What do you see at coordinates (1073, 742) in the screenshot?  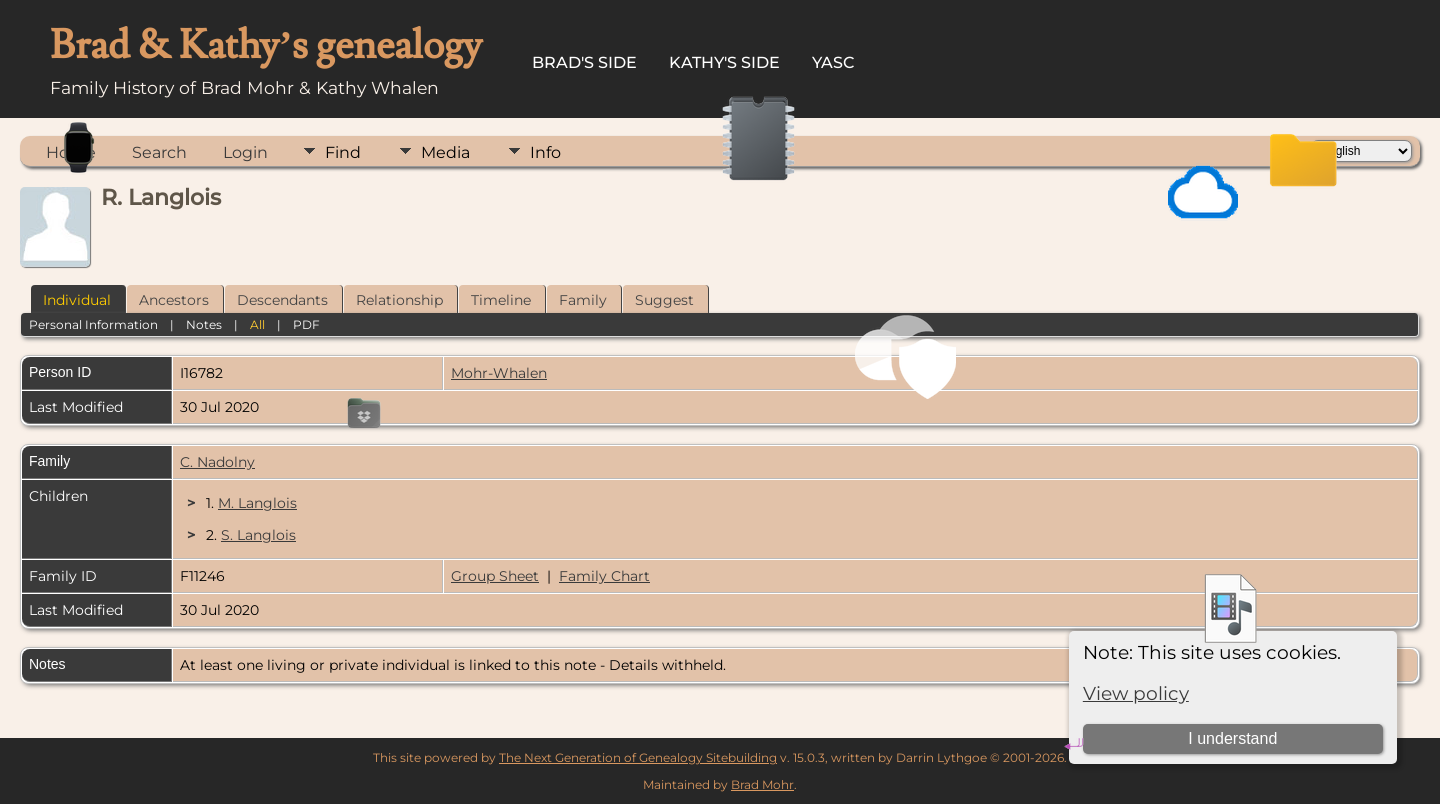 I see `reply to all recipients in an email thread` at bounding box center [1073, 742].